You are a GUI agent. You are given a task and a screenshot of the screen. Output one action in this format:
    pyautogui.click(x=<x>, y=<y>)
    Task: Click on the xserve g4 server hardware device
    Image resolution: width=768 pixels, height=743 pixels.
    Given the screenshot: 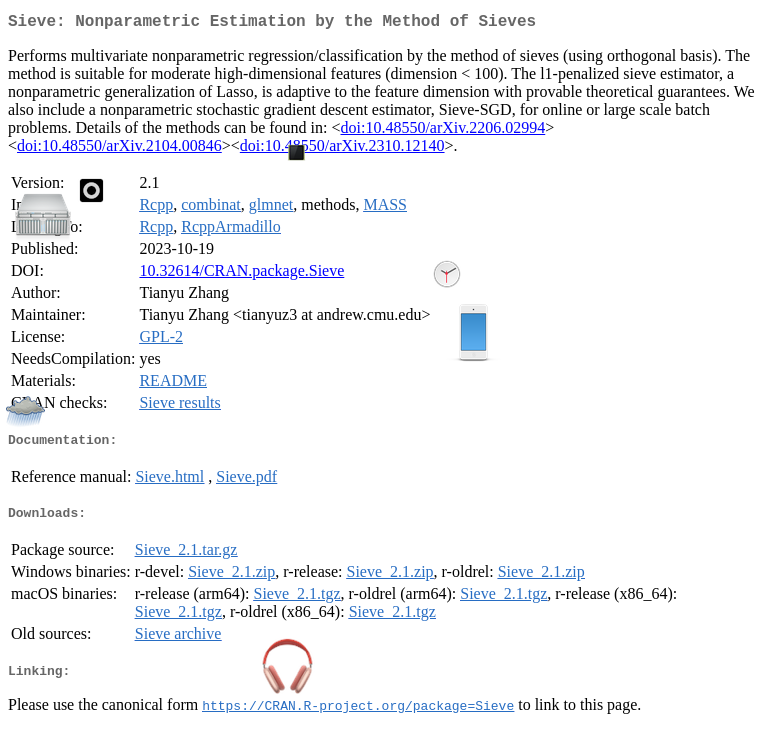 What is the action you would take?
    pyautogui.click(x=43, y=213)
    